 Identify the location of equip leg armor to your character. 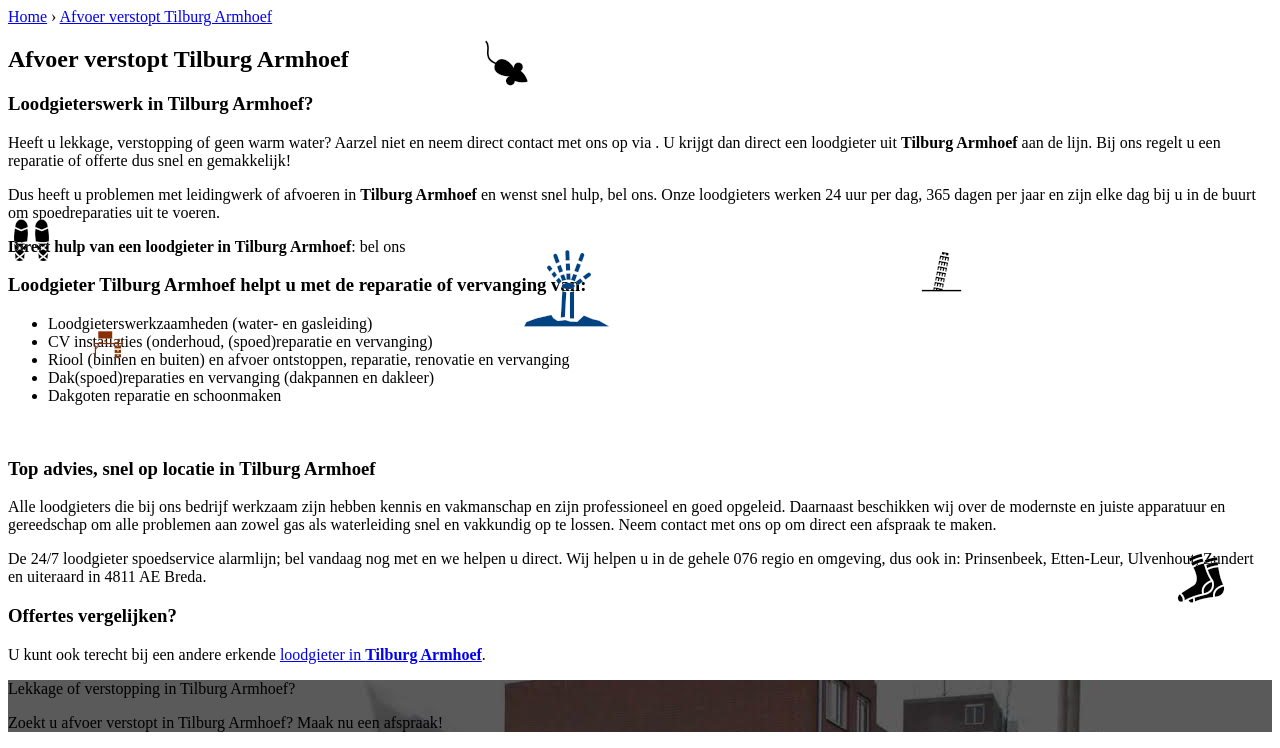
(31, 239).